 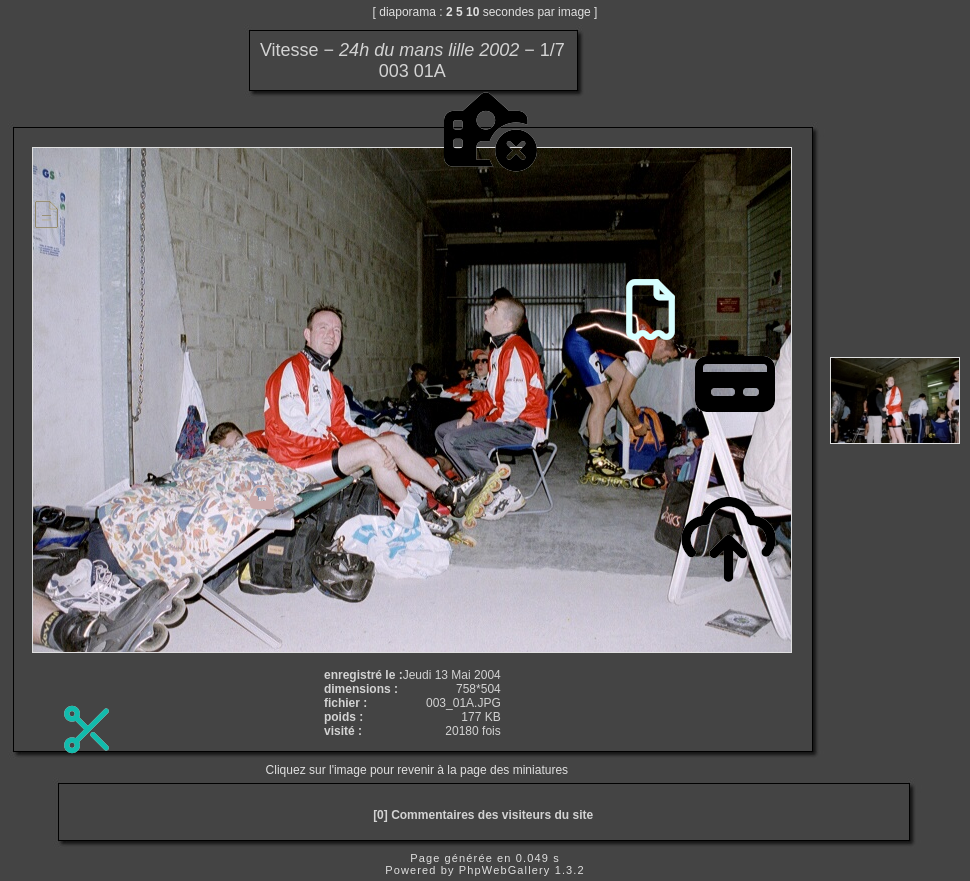 What do you see at coordinates (735, 384) in the screenshot?
I see `manage payment methods` at bounding box center [735, 384].